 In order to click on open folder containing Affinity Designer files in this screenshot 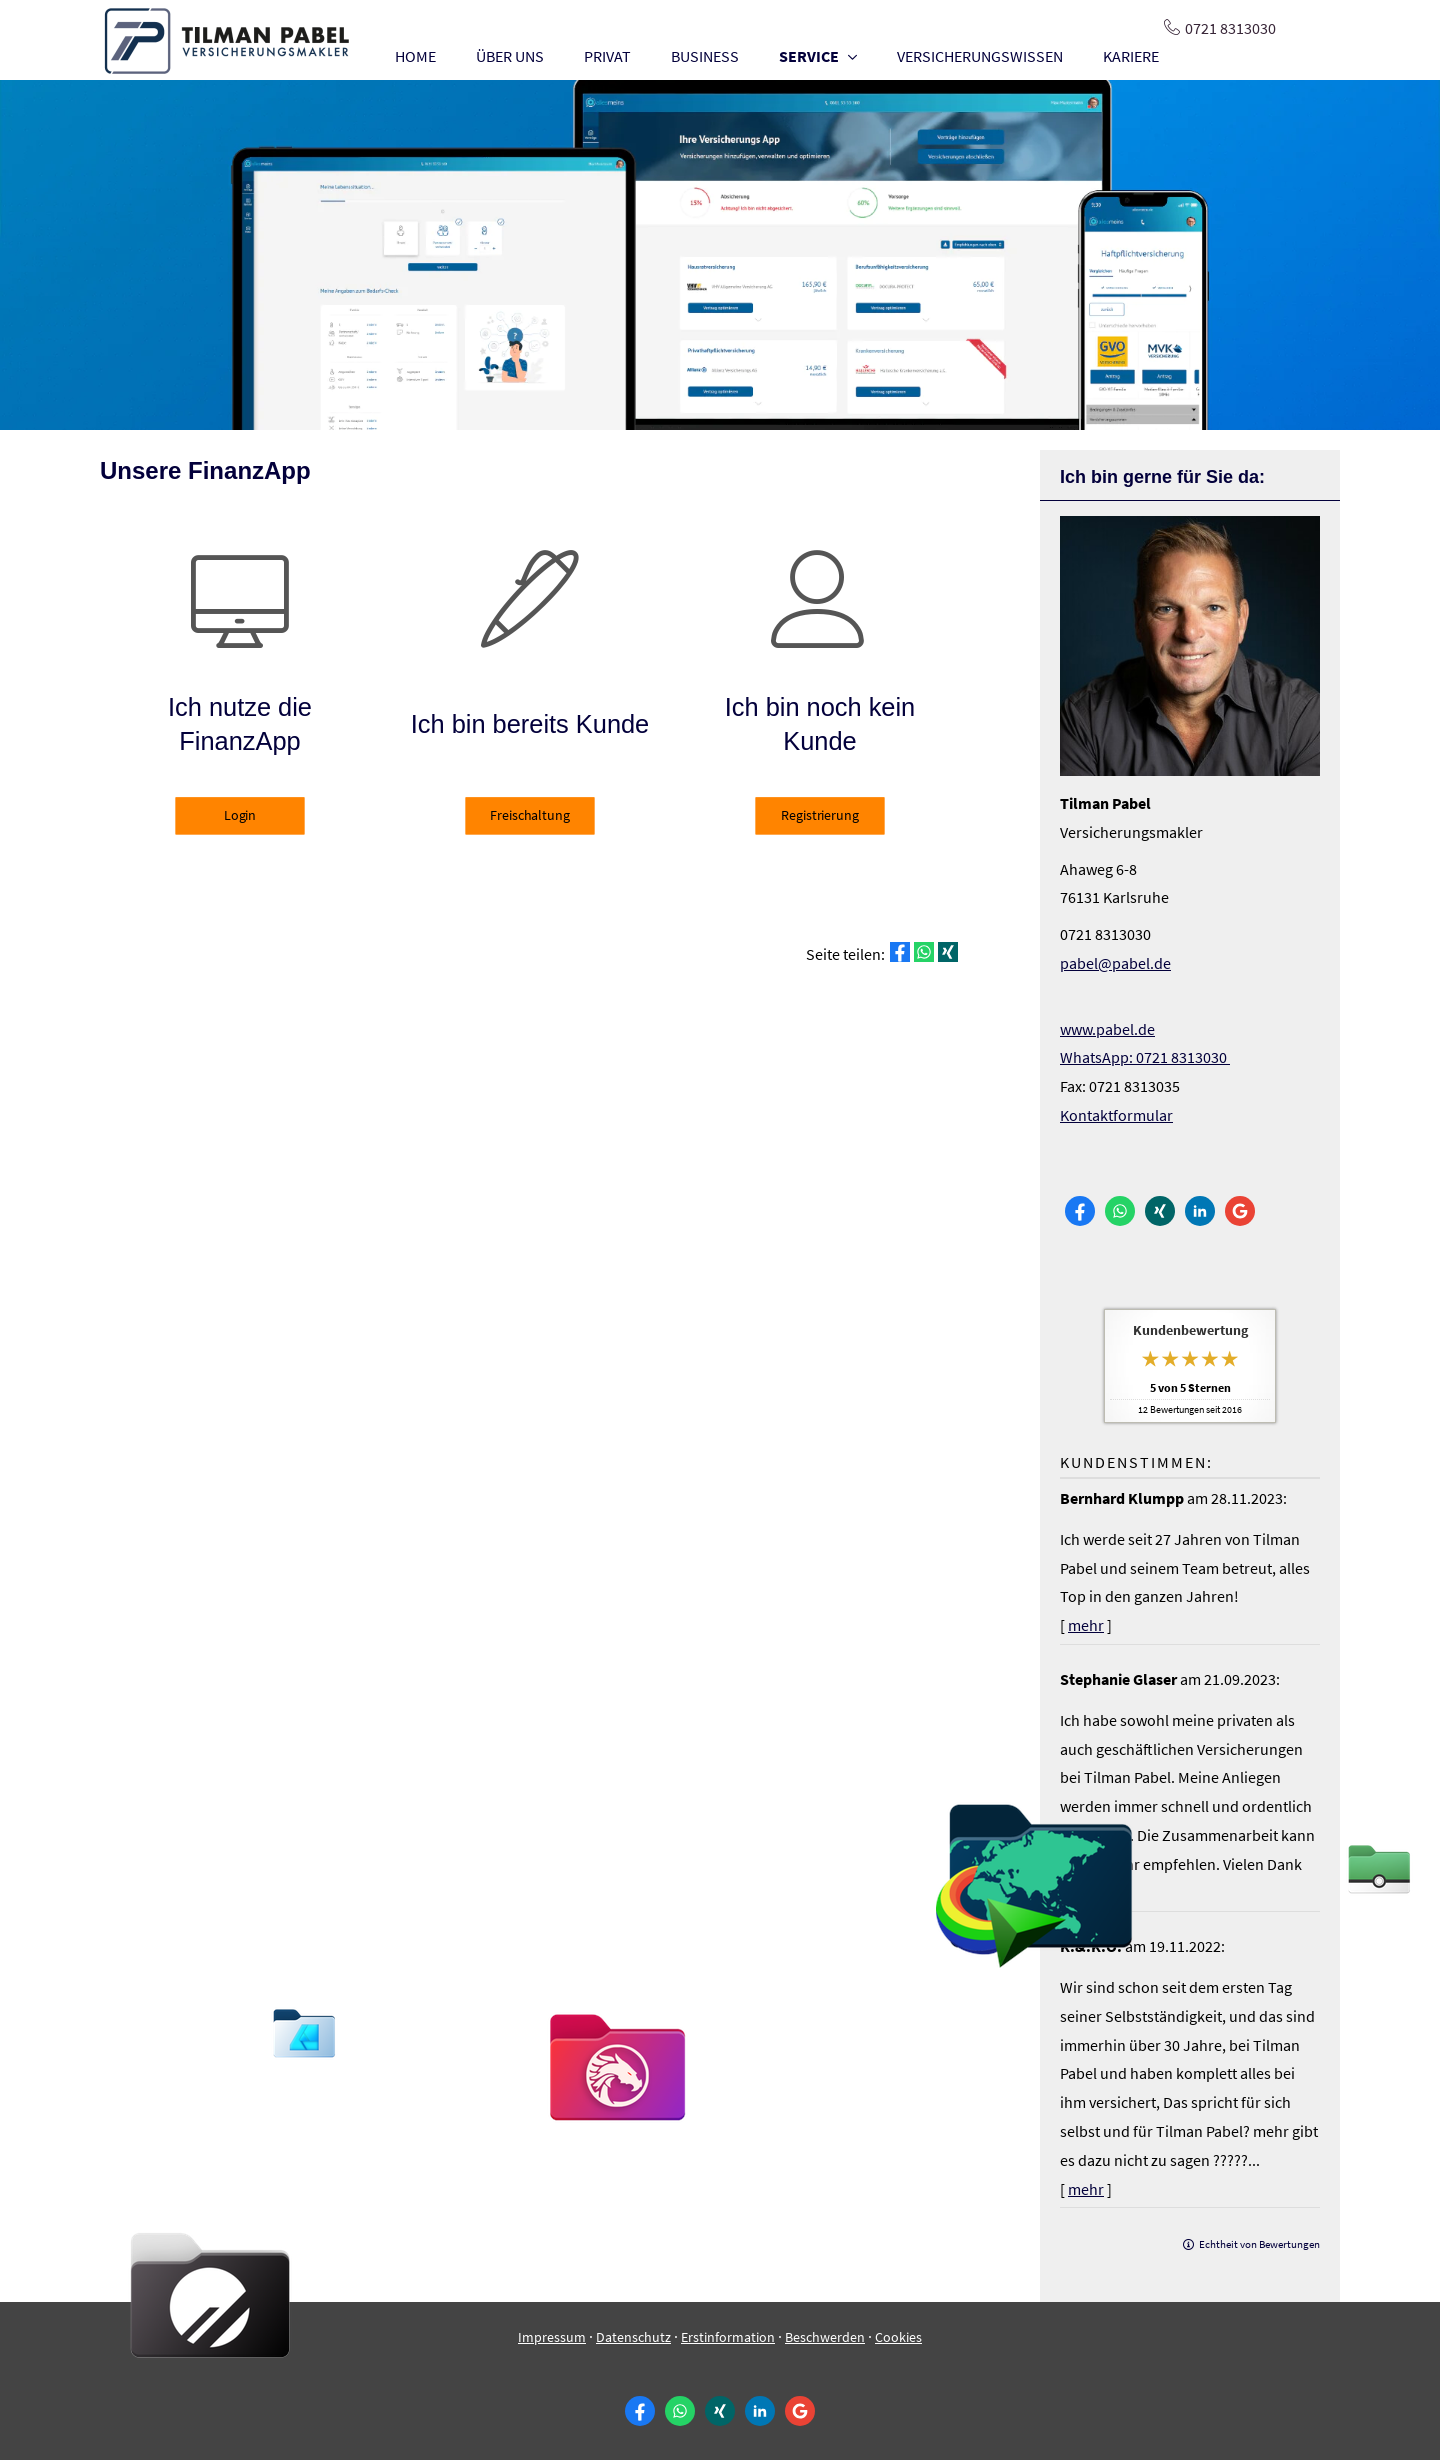, I will do `click(304, 2035)`.